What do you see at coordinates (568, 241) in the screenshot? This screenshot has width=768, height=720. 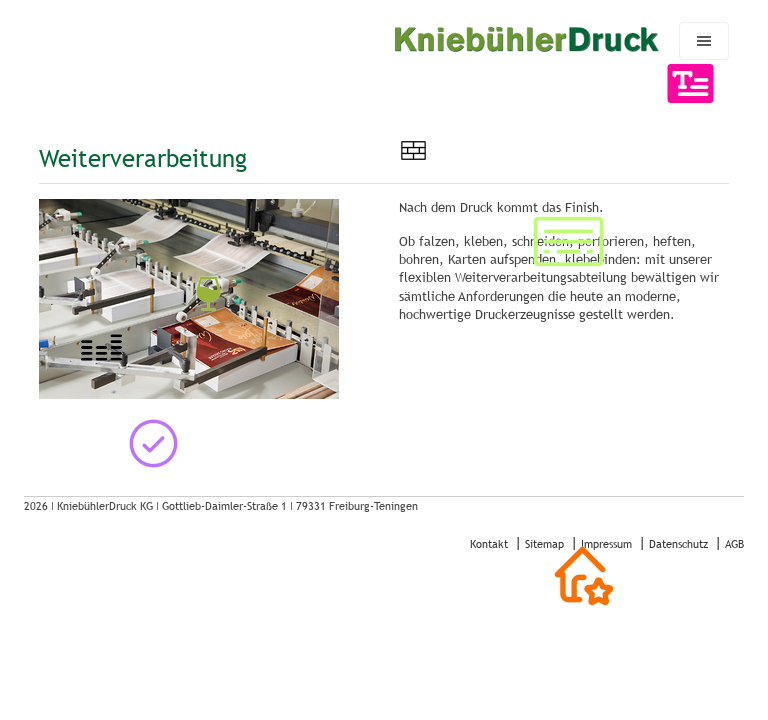 I see `open on-screen keyboard` at bounding box center [568, 241].